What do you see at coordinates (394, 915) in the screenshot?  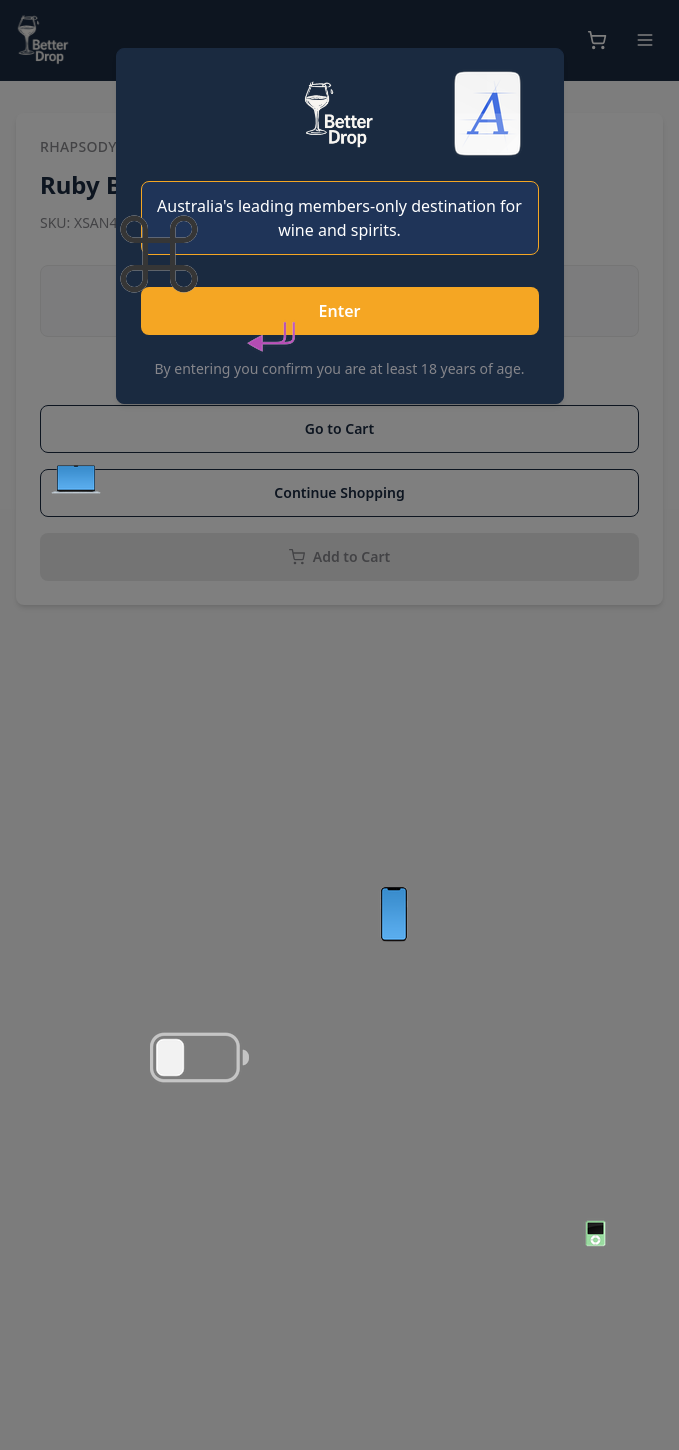 I see `manage connected iPhone device` at bounding box center [394, 915].